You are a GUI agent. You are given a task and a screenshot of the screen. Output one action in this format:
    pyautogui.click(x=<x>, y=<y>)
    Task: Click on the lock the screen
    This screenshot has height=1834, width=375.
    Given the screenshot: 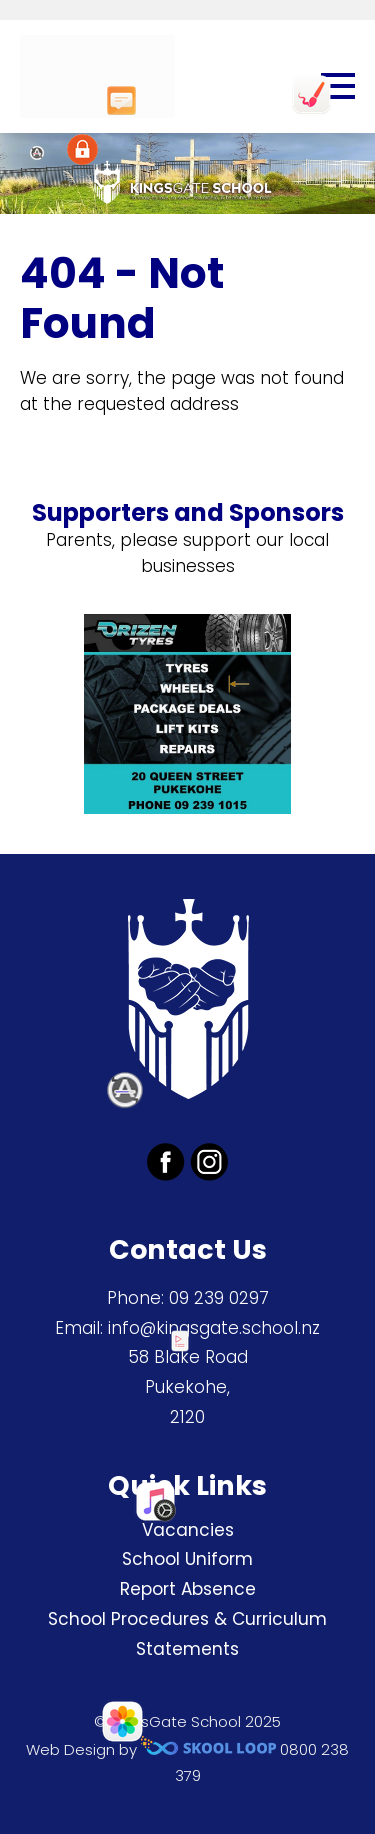 What is the action you would take?
    pyautogui.click(x=82, y=149)
    